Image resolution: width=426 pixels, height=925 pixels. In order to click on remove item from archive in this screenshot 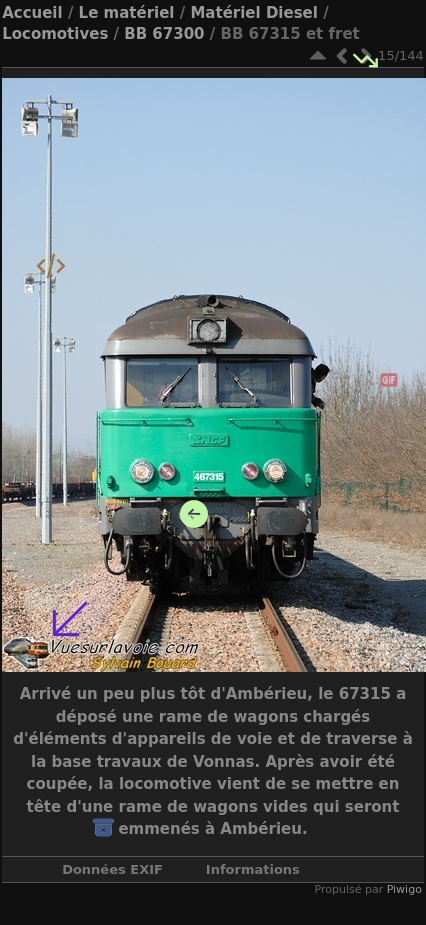, I will do `click(103, 827)`.